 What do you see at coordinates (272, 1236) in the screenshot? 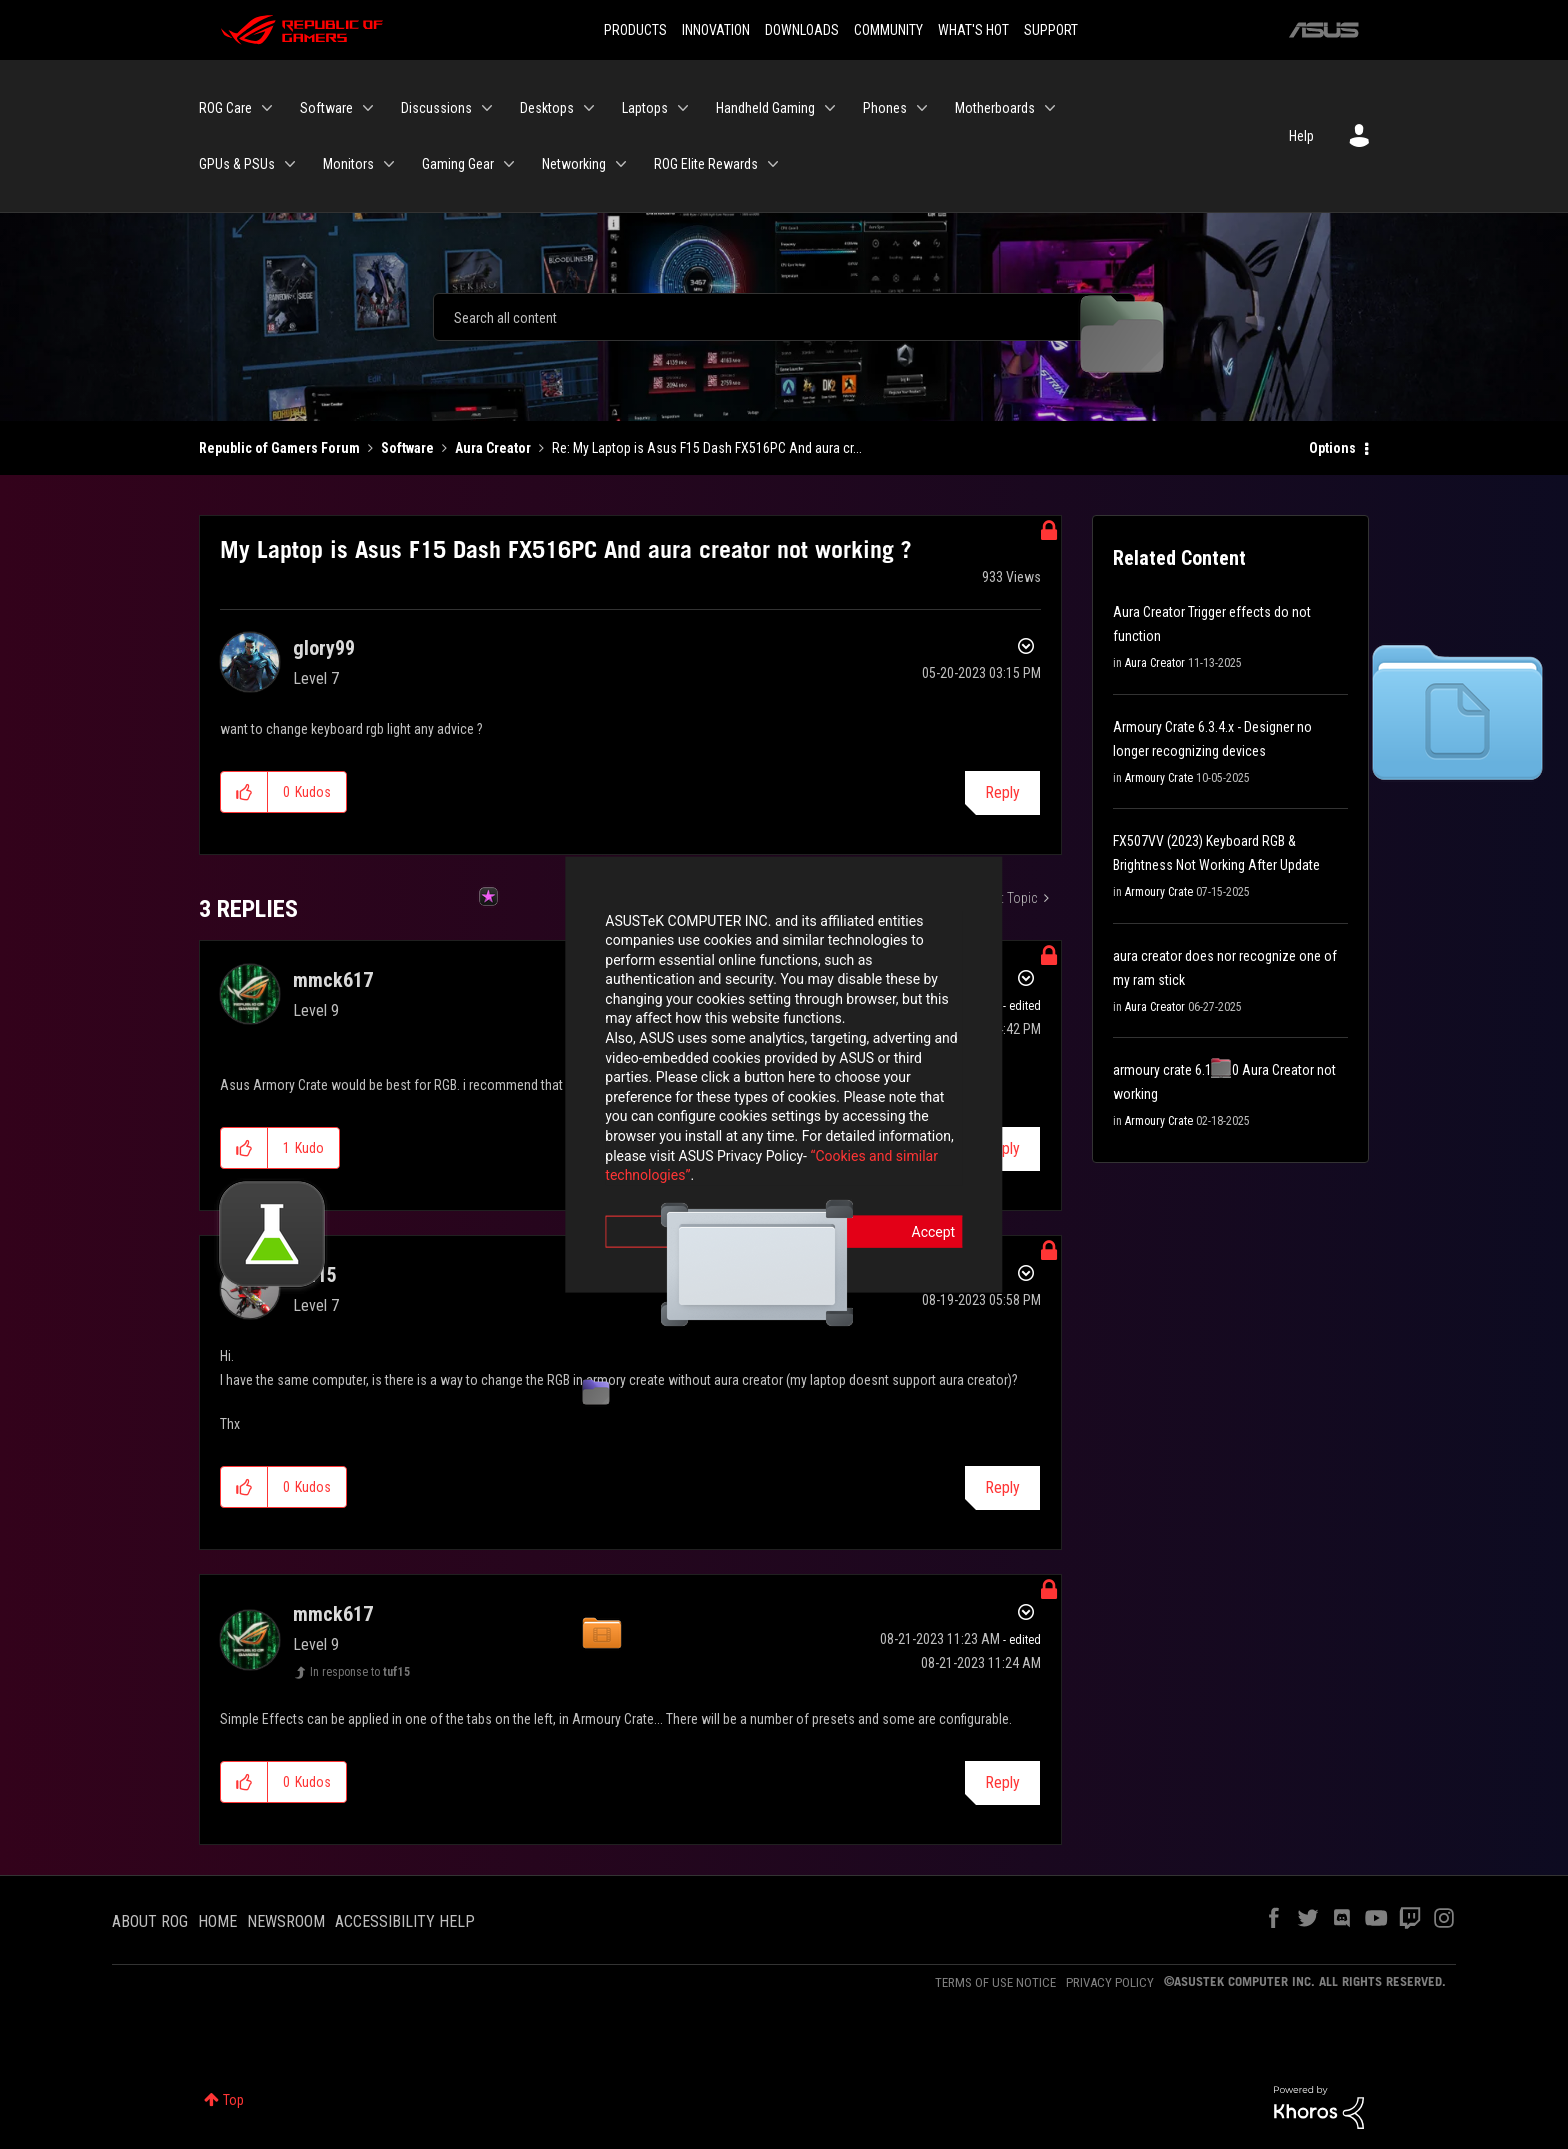
I see `open science or chemistry-related applications` at bounding box center [272, 1236].